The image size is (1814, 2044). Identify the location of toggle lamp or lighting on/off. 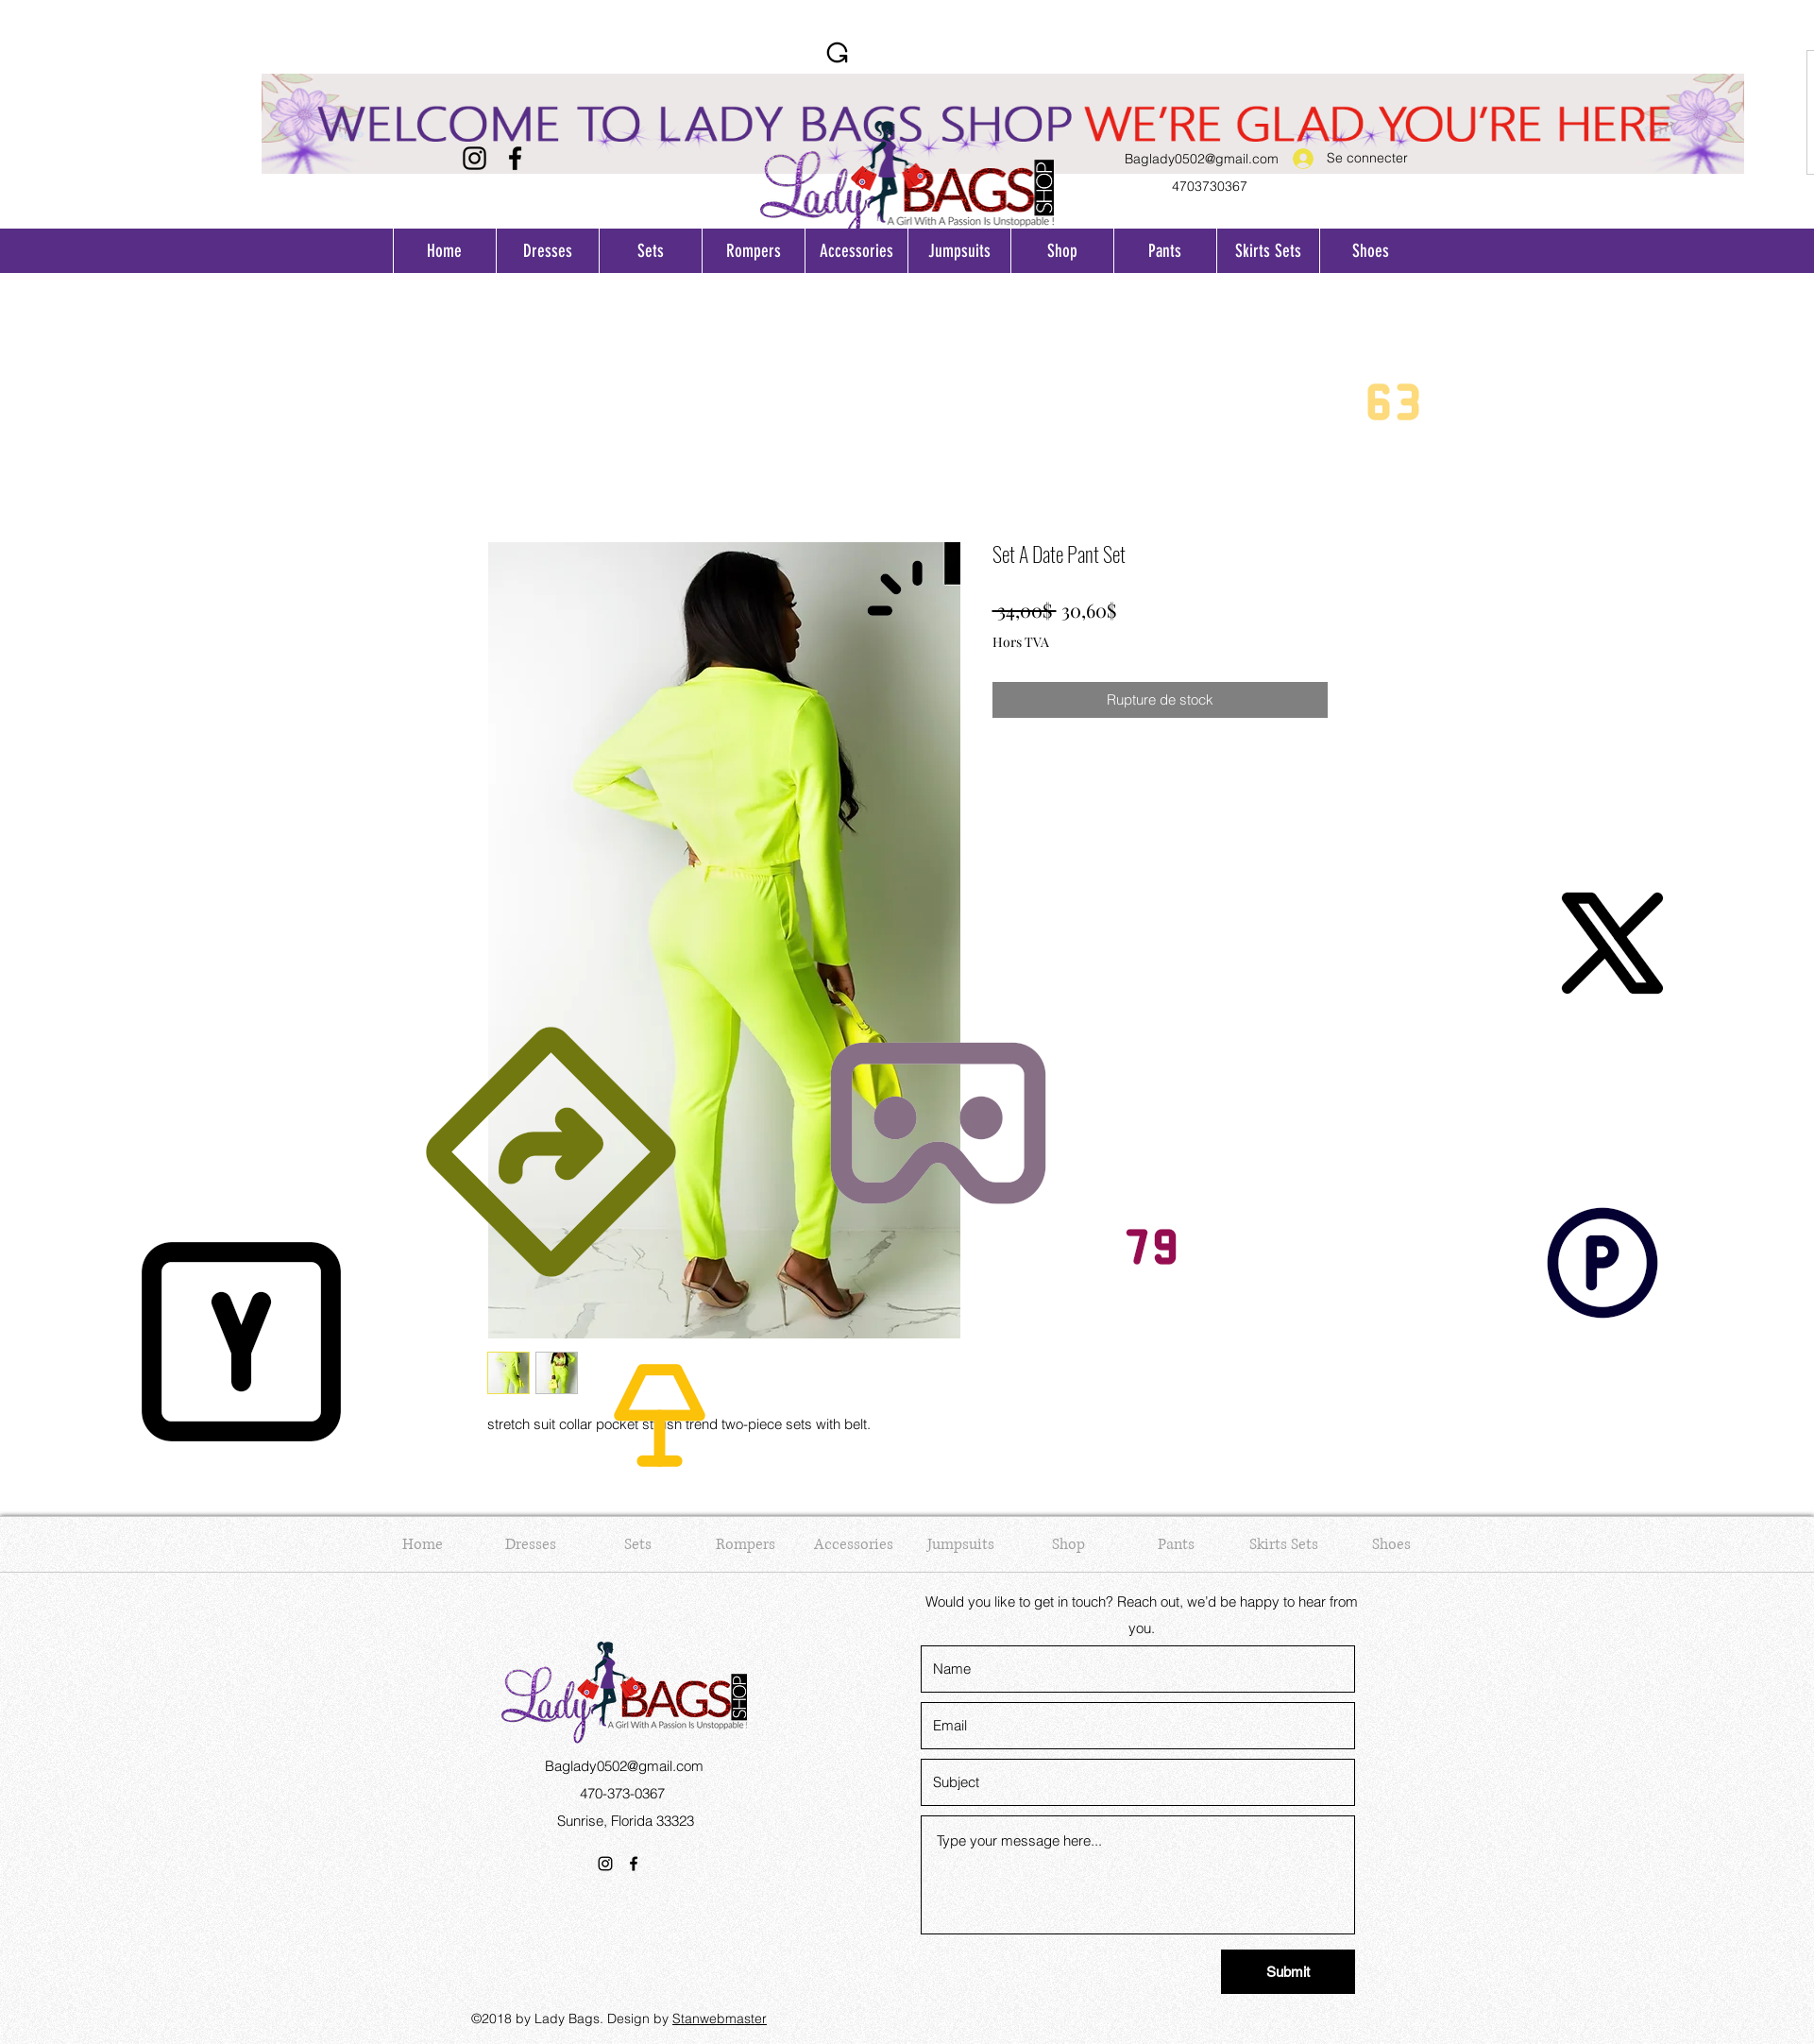
(659, 1415).